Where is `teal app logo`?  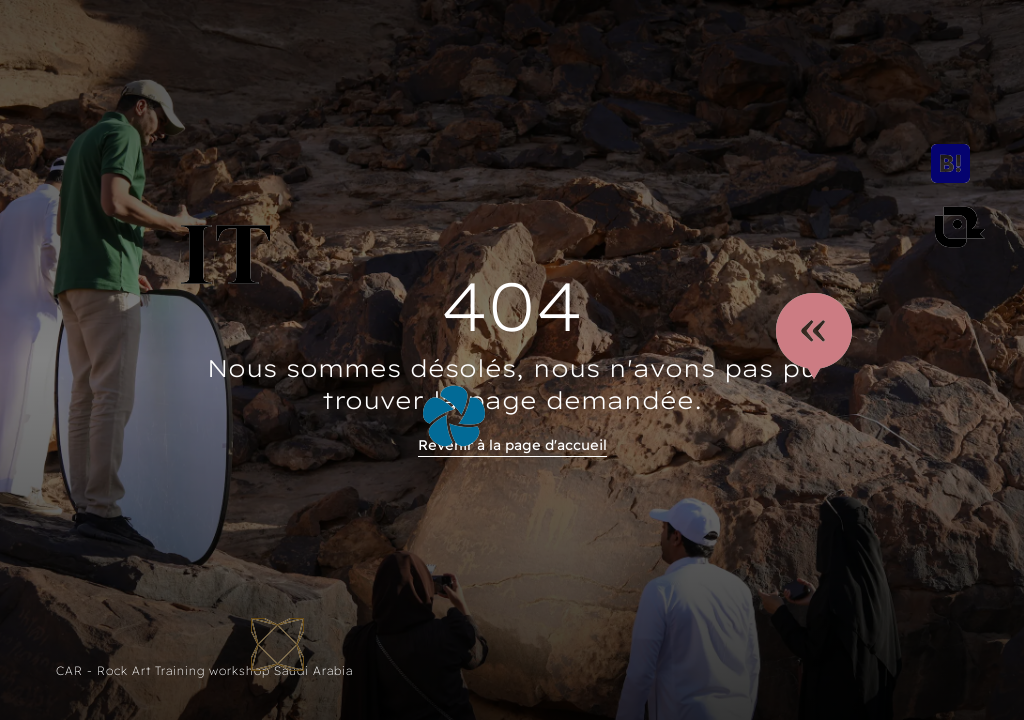
teal app logo is located at coordinates (960, 227).